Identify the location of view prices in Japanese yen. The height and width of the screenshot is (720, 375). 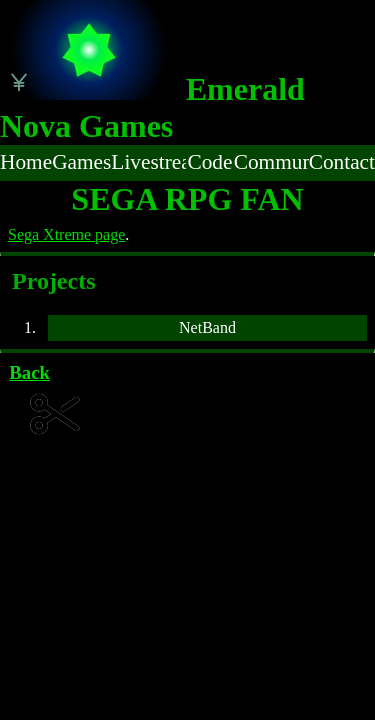
(19, 82).